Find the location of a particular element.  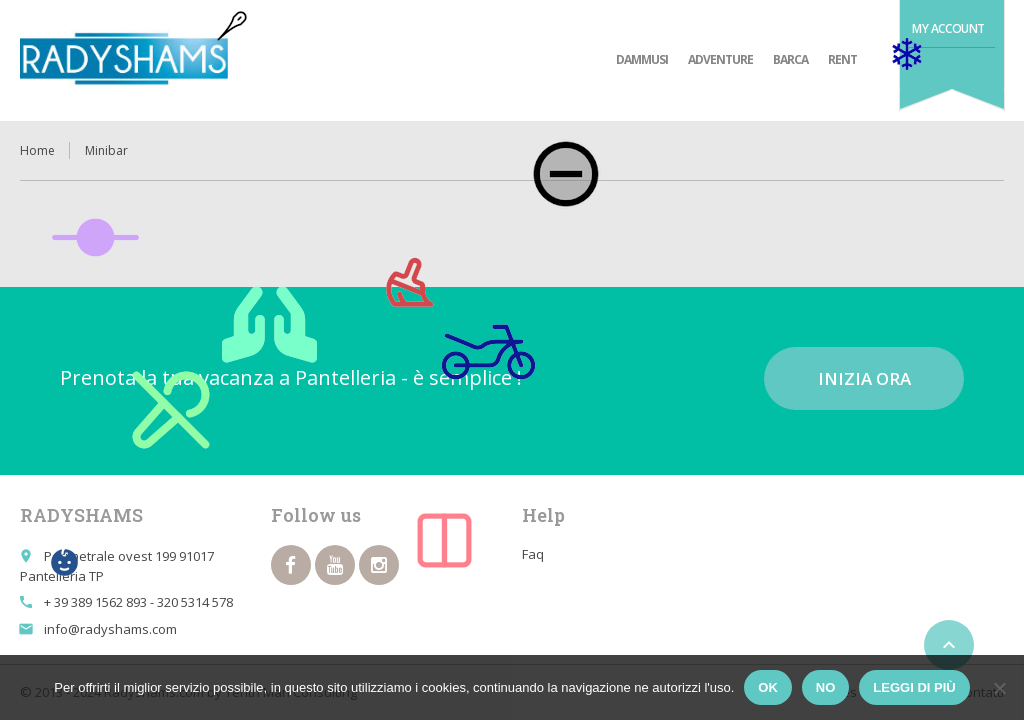

access baby or child-related features is located at coordinates (64, 562).